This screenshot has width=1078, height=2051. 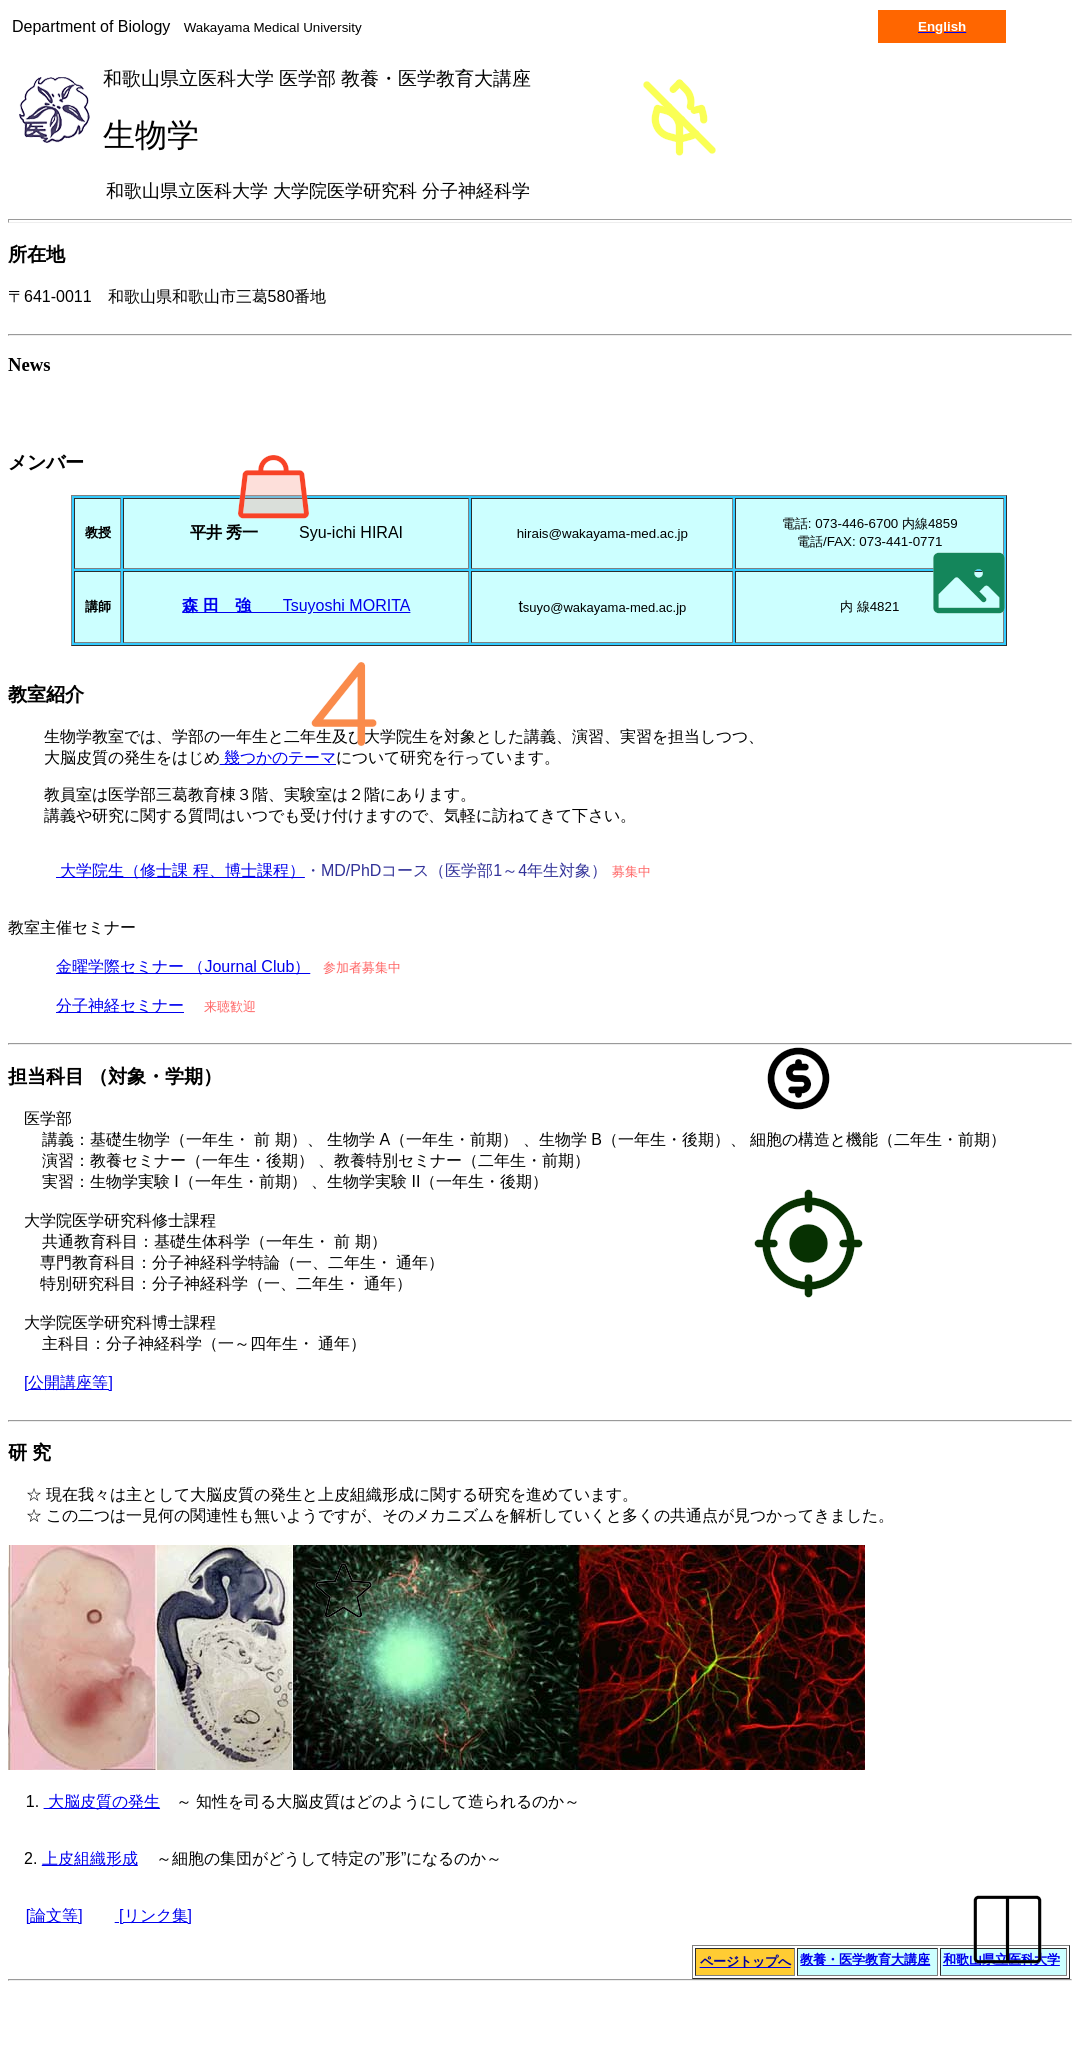 I want to click on indicates gluten-free option or product, so click(x=679, y=117).